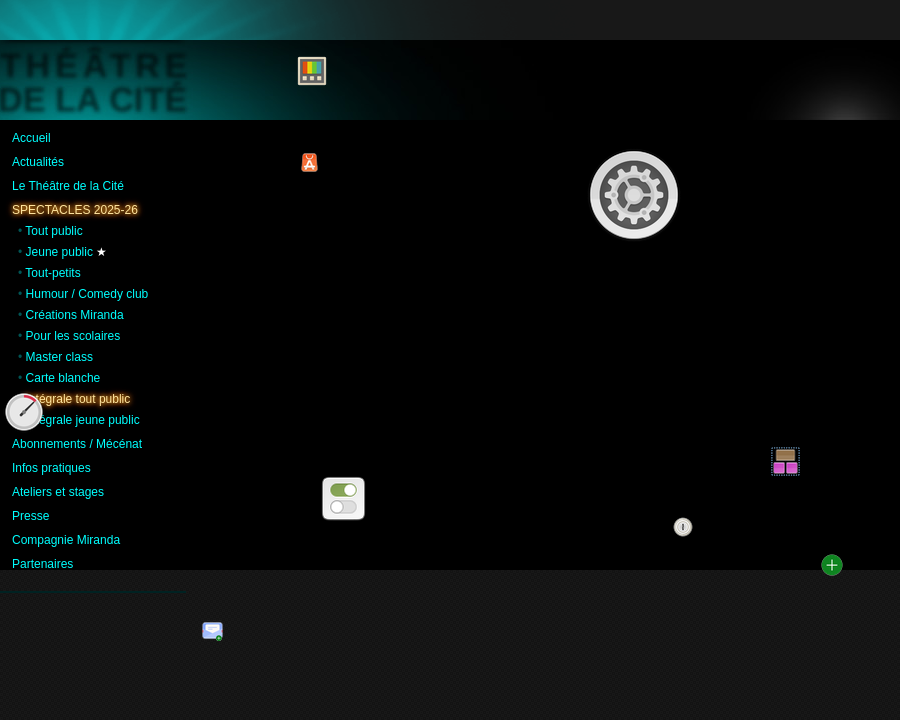 The width and height of the screenshot is (900, 720). Describe the element at coordinates (634, 195) in the screenshot. I see `access settings or properties` at that location.